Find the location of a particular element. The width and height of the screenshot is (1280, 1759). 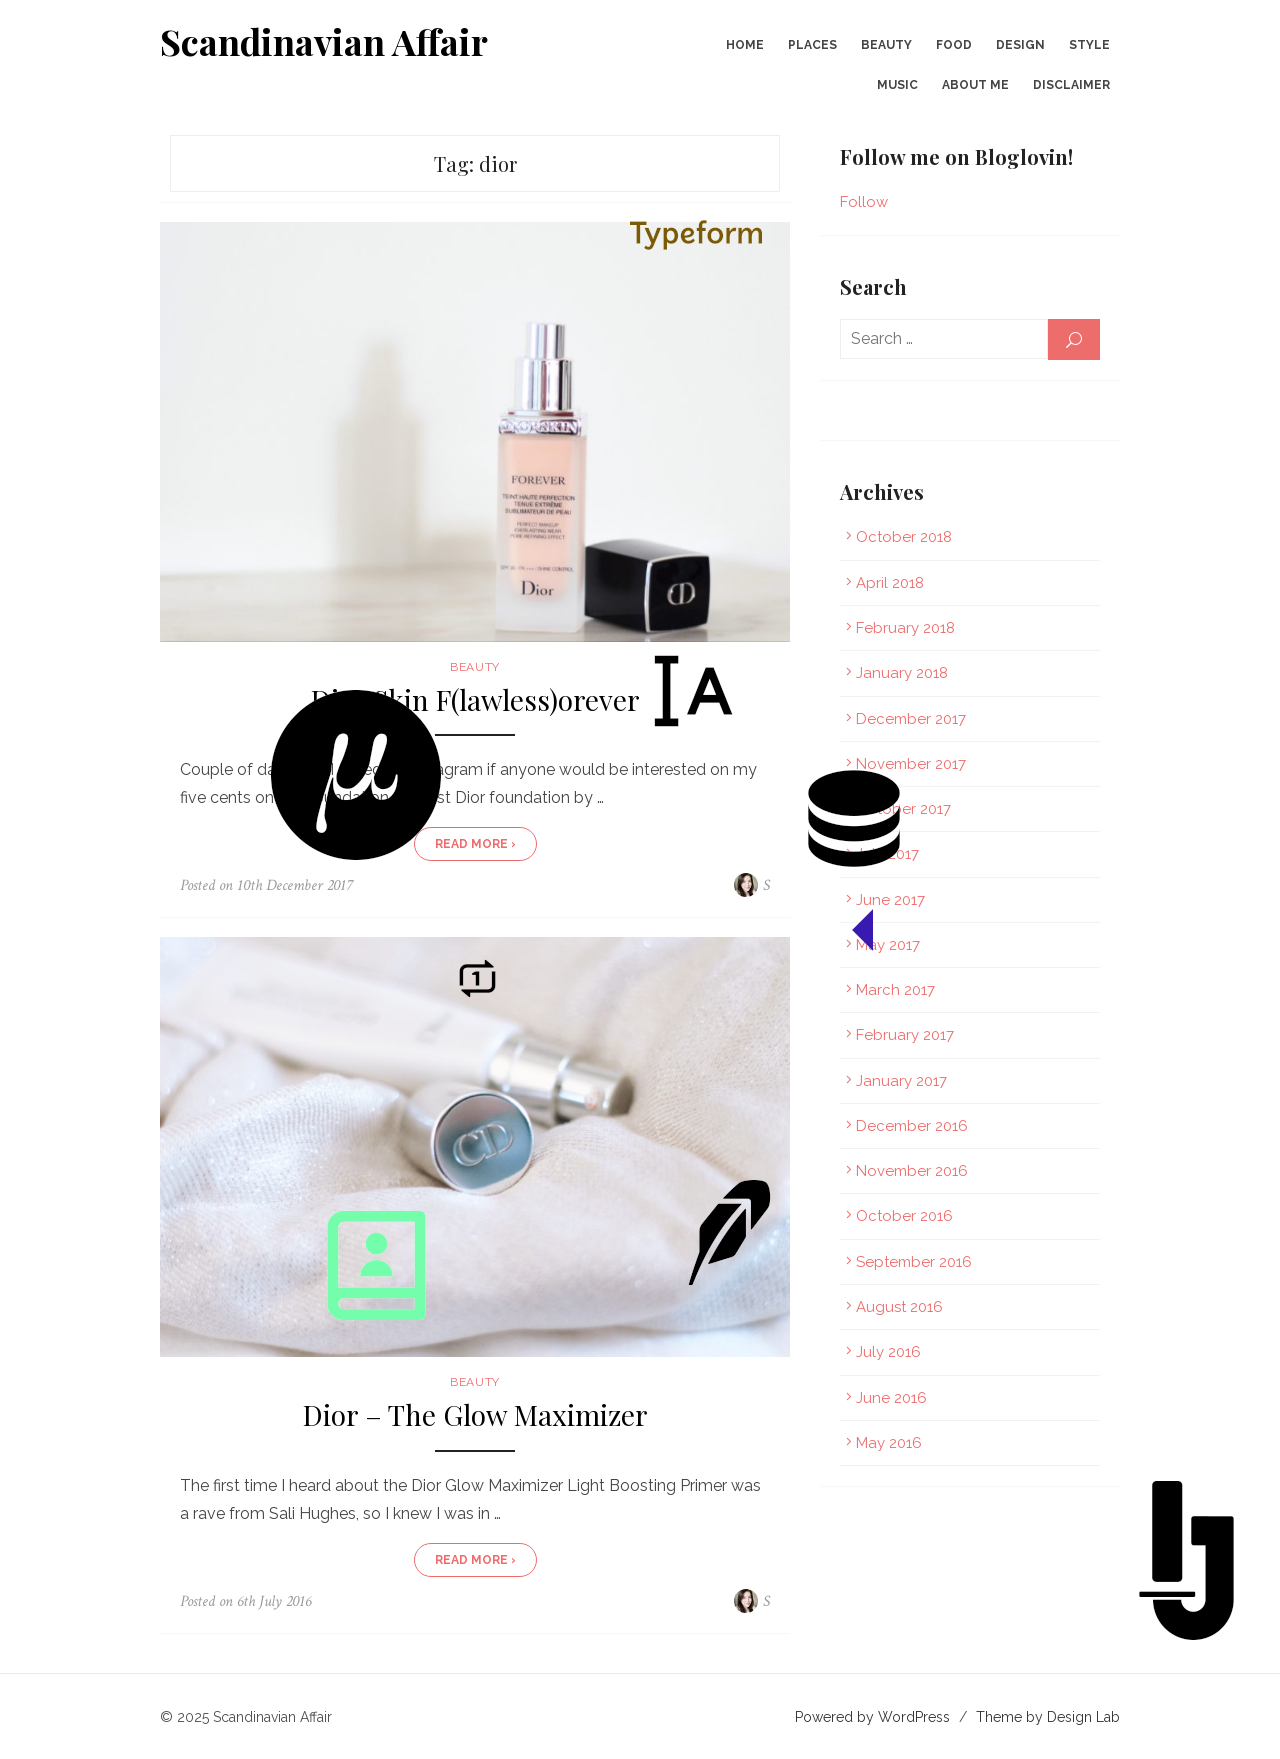

repeat the current track is located at coordinates (477, 978).